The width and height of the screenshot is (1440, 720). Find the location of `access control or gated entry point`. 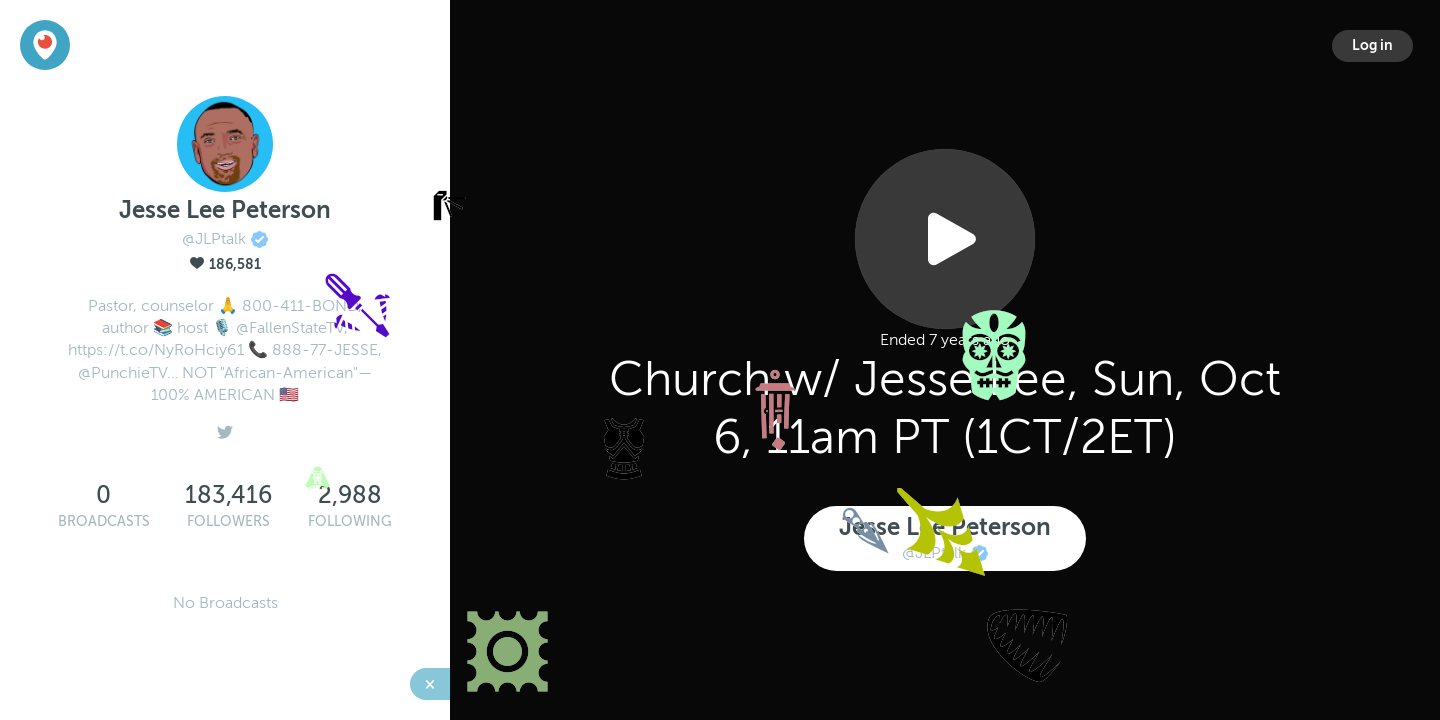

access control or gated entry point is located at coordinates (449, 204).